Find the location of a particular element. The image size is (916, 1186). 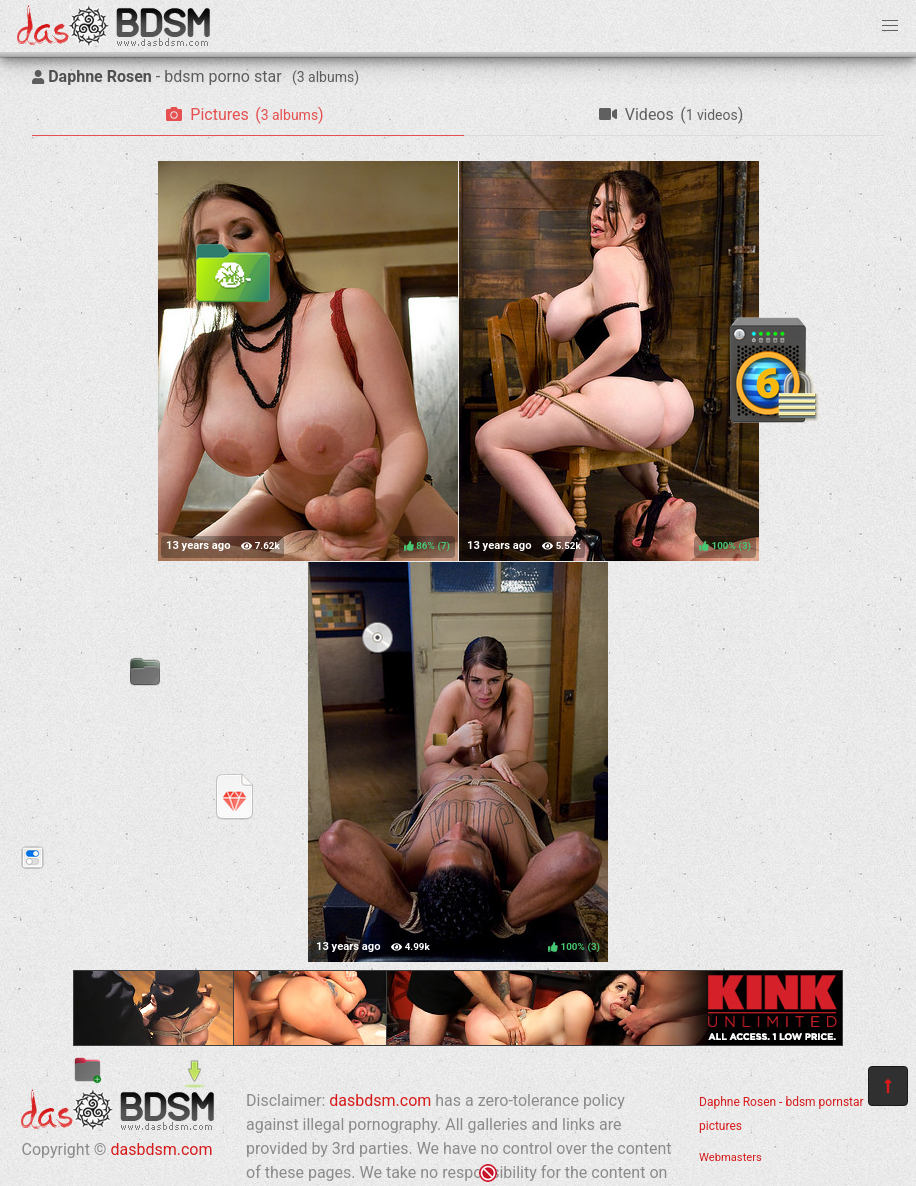

open GameJolt game files folder is located at coordinates (233, 275).